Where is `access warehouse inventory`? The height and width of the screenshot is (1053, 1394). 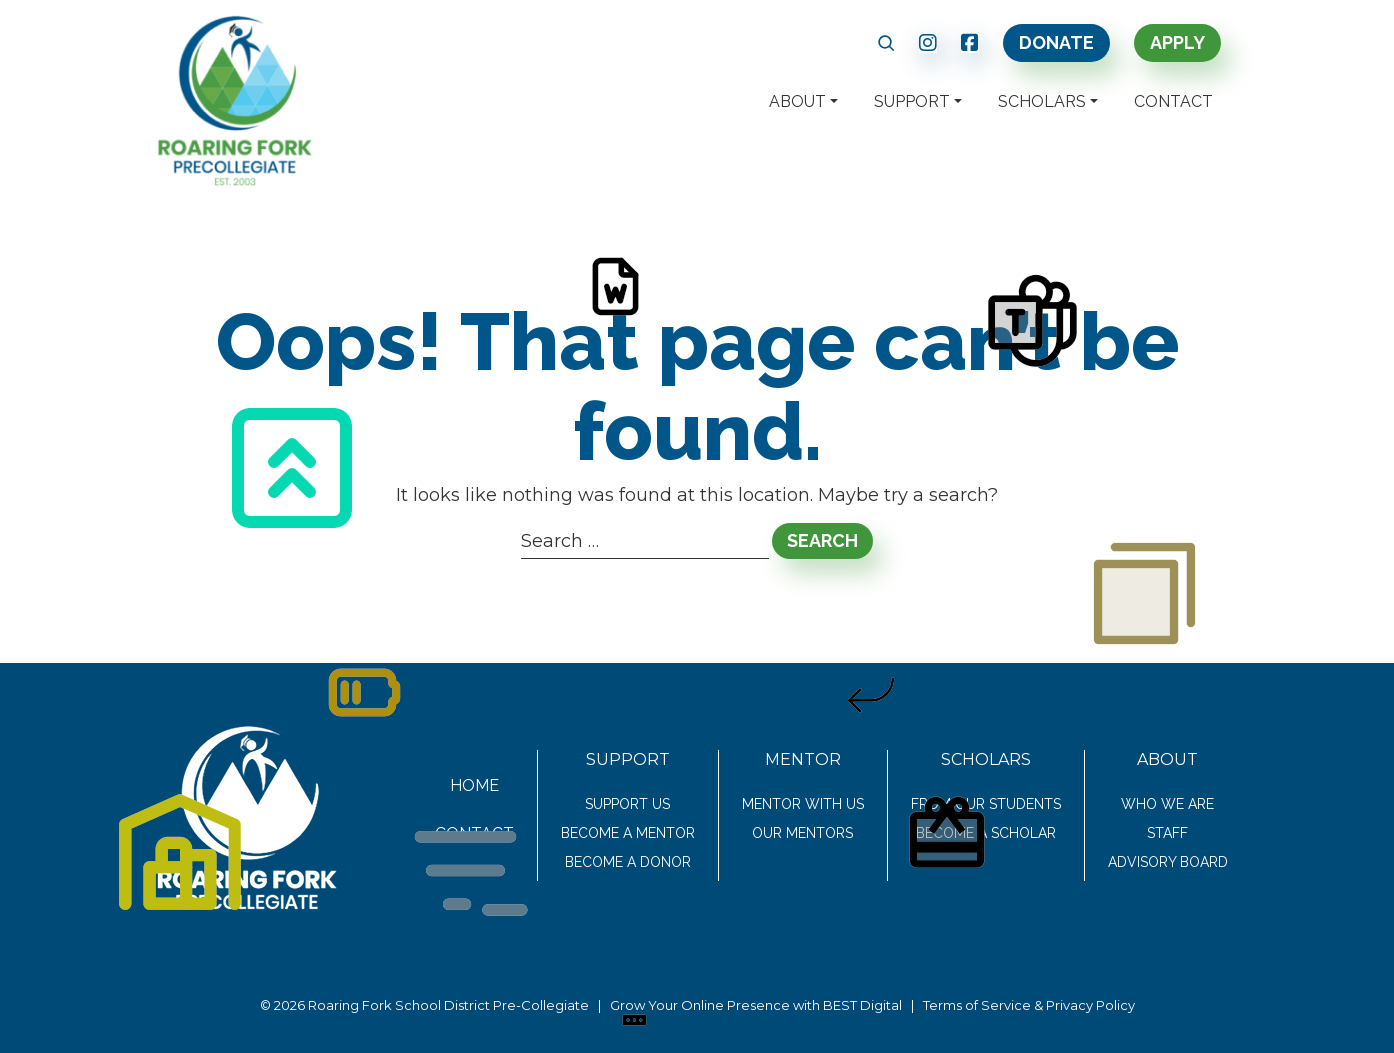
access warehouse inventory is located at coordinates (180, 849).